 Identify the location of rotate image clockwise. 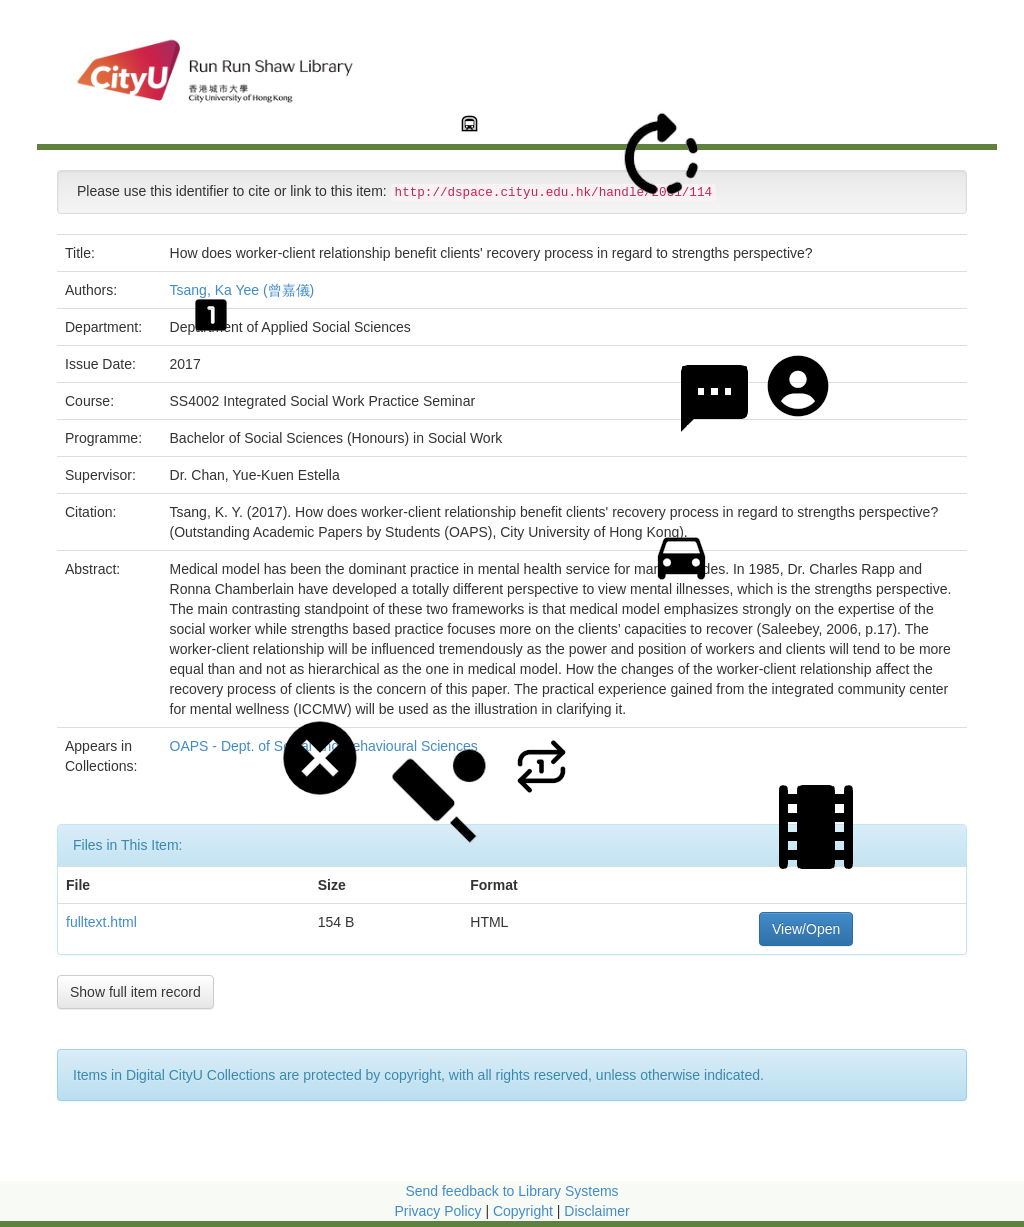
(662, 158).